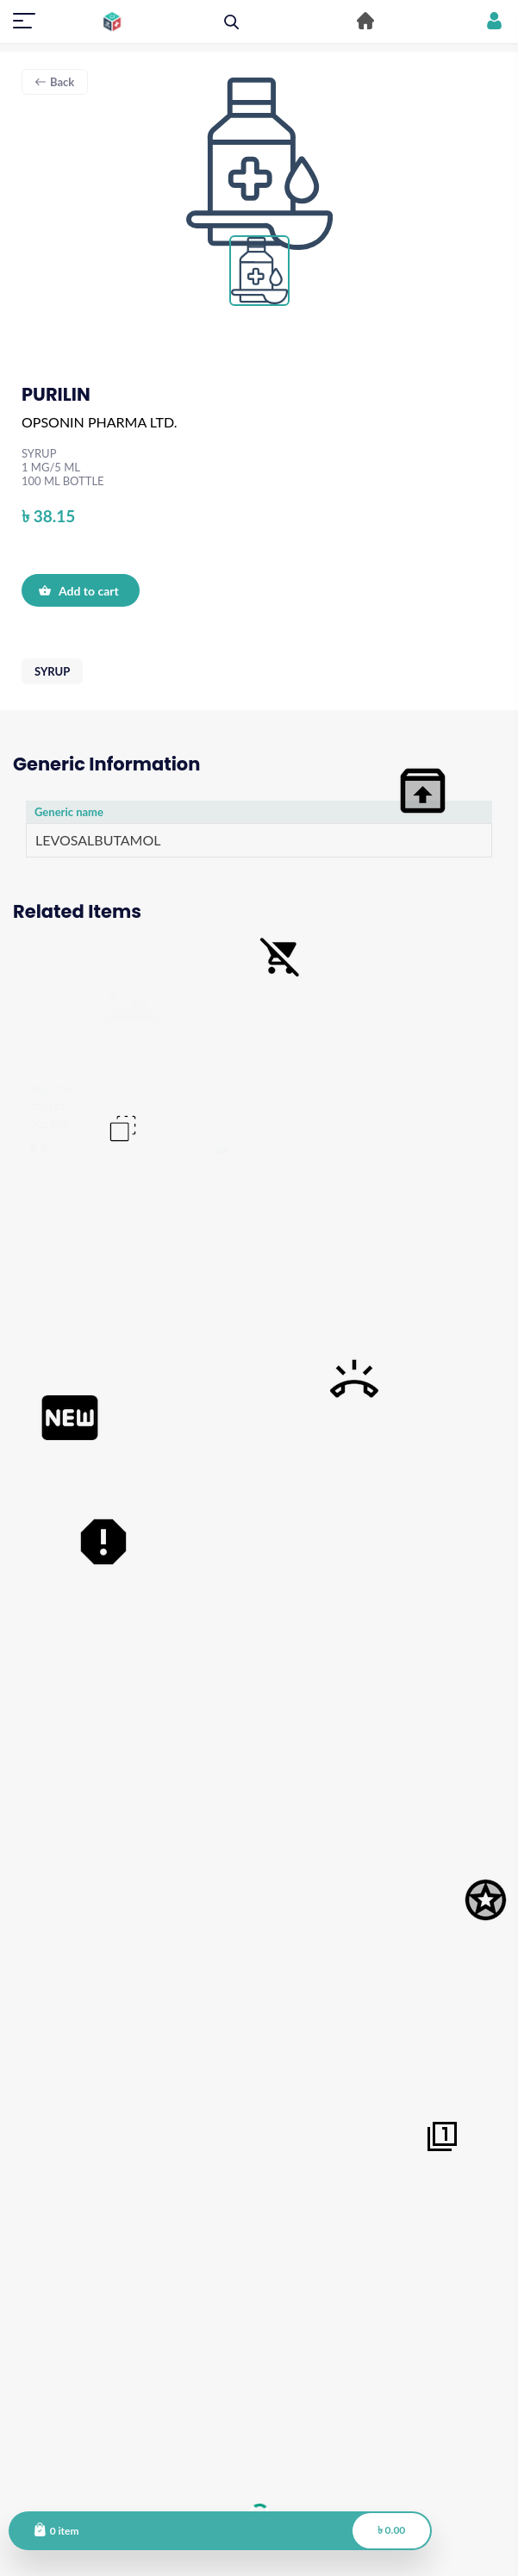  I want to click on view favorites or starred items, so click(485, 1899).